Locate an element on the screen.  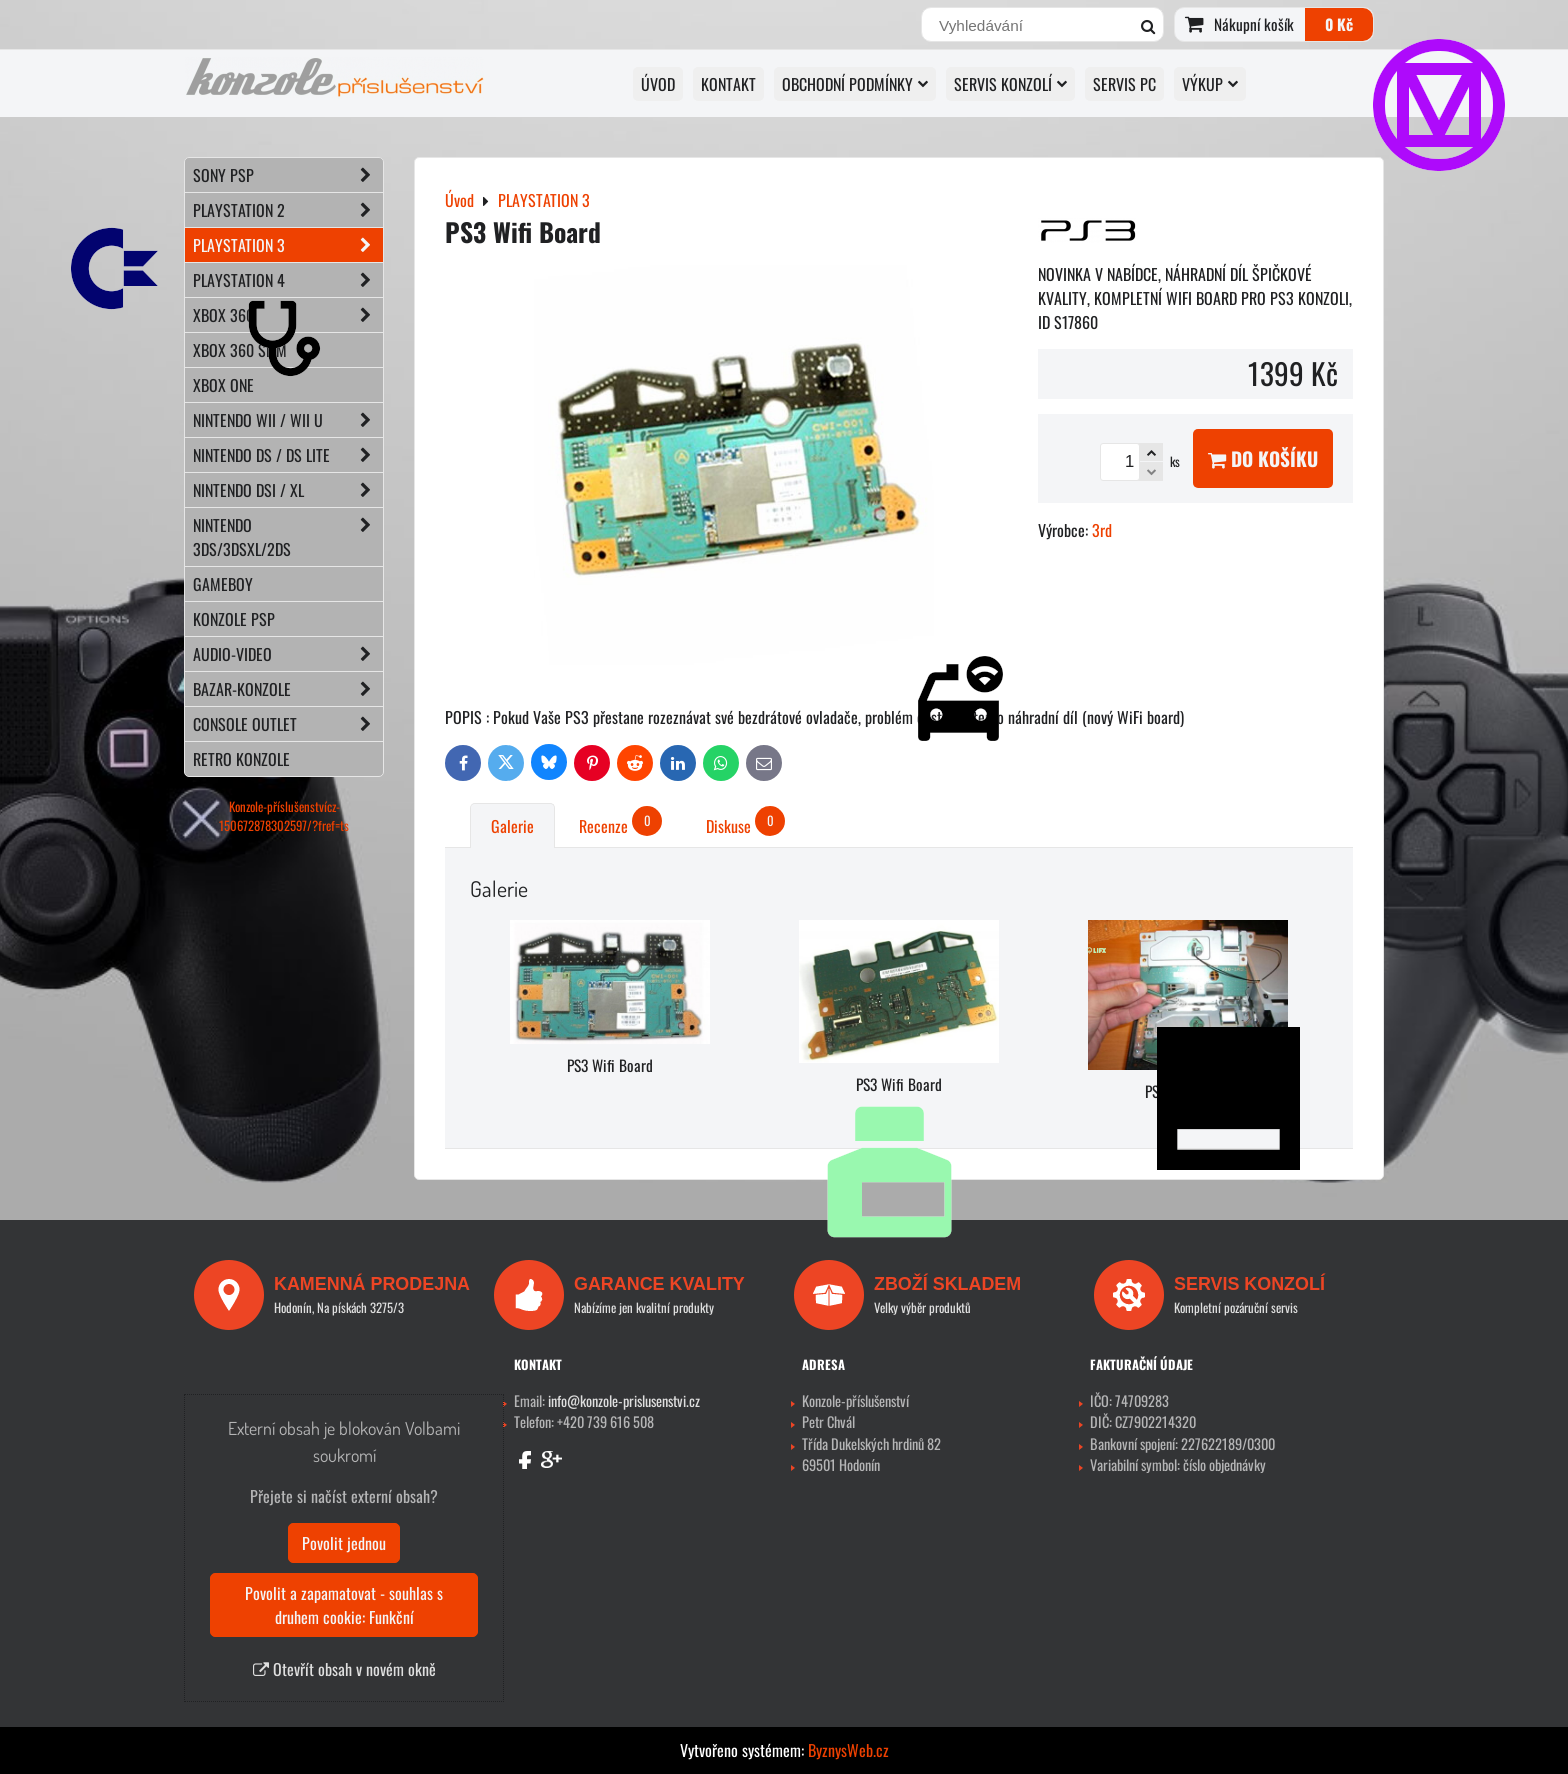
commodore brand logo is located at coordinates (114, 268).